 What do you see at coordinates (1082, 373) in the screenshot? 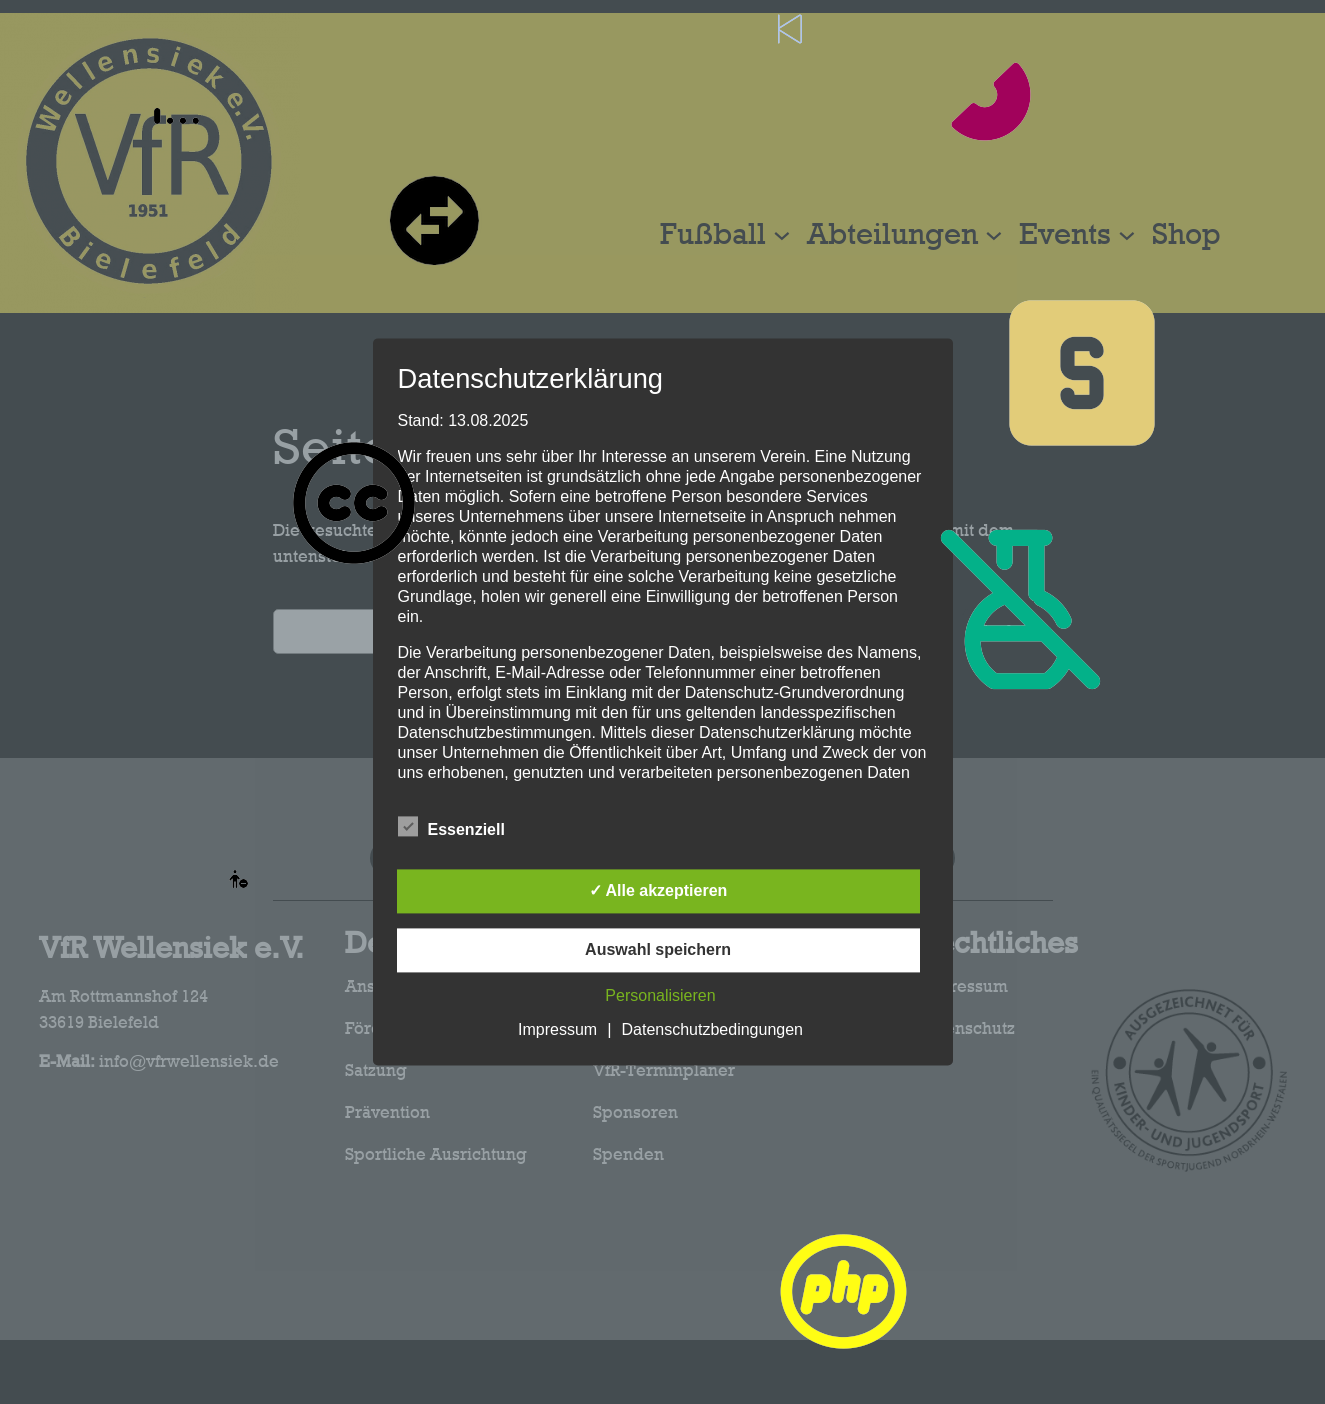
I see `indicates a section or item labeled "S"` at bounding box center [1082, 373].